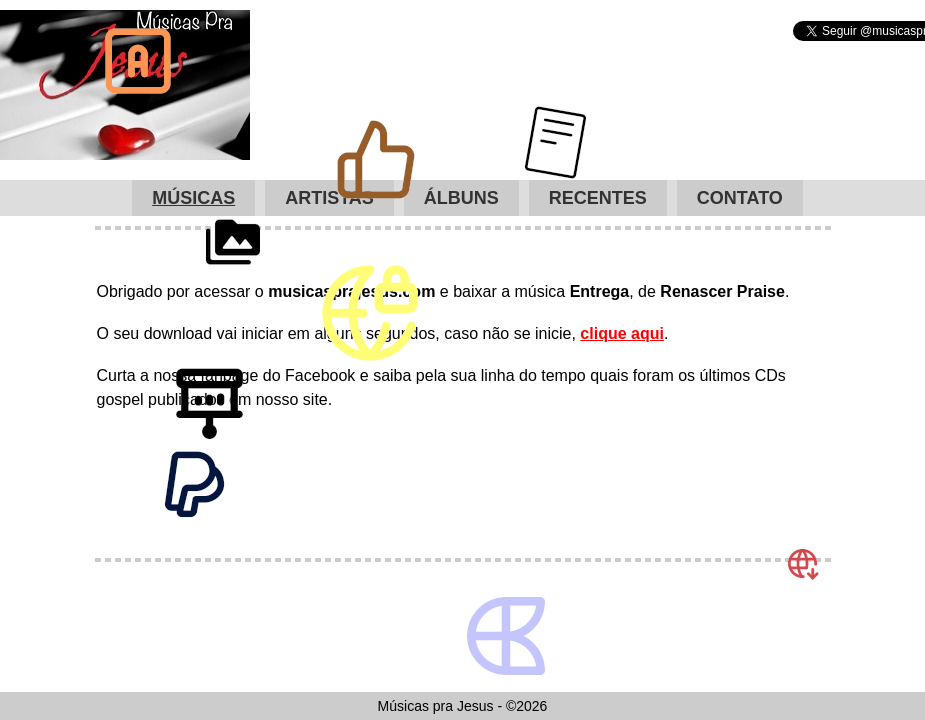 This screenshot has width=925, height=720. What do you see at coordinates (555, 142) in the screenshot?
I see `view your resume on read.cv` at bounding box center [555, 142].